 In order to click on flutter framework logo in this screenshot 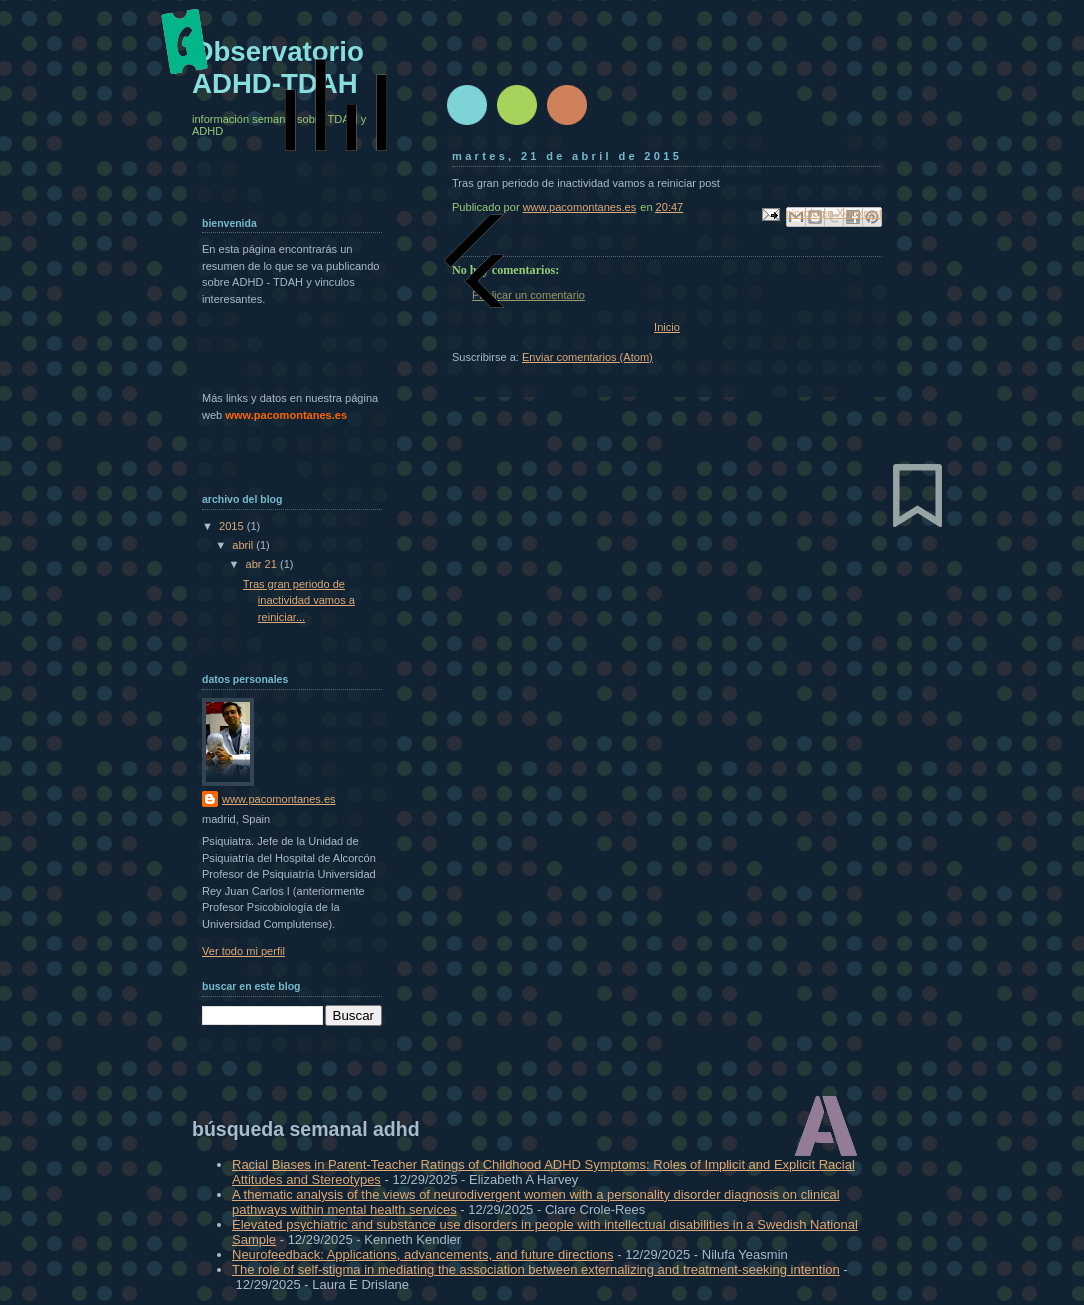, I will do `click(479, 261)`.